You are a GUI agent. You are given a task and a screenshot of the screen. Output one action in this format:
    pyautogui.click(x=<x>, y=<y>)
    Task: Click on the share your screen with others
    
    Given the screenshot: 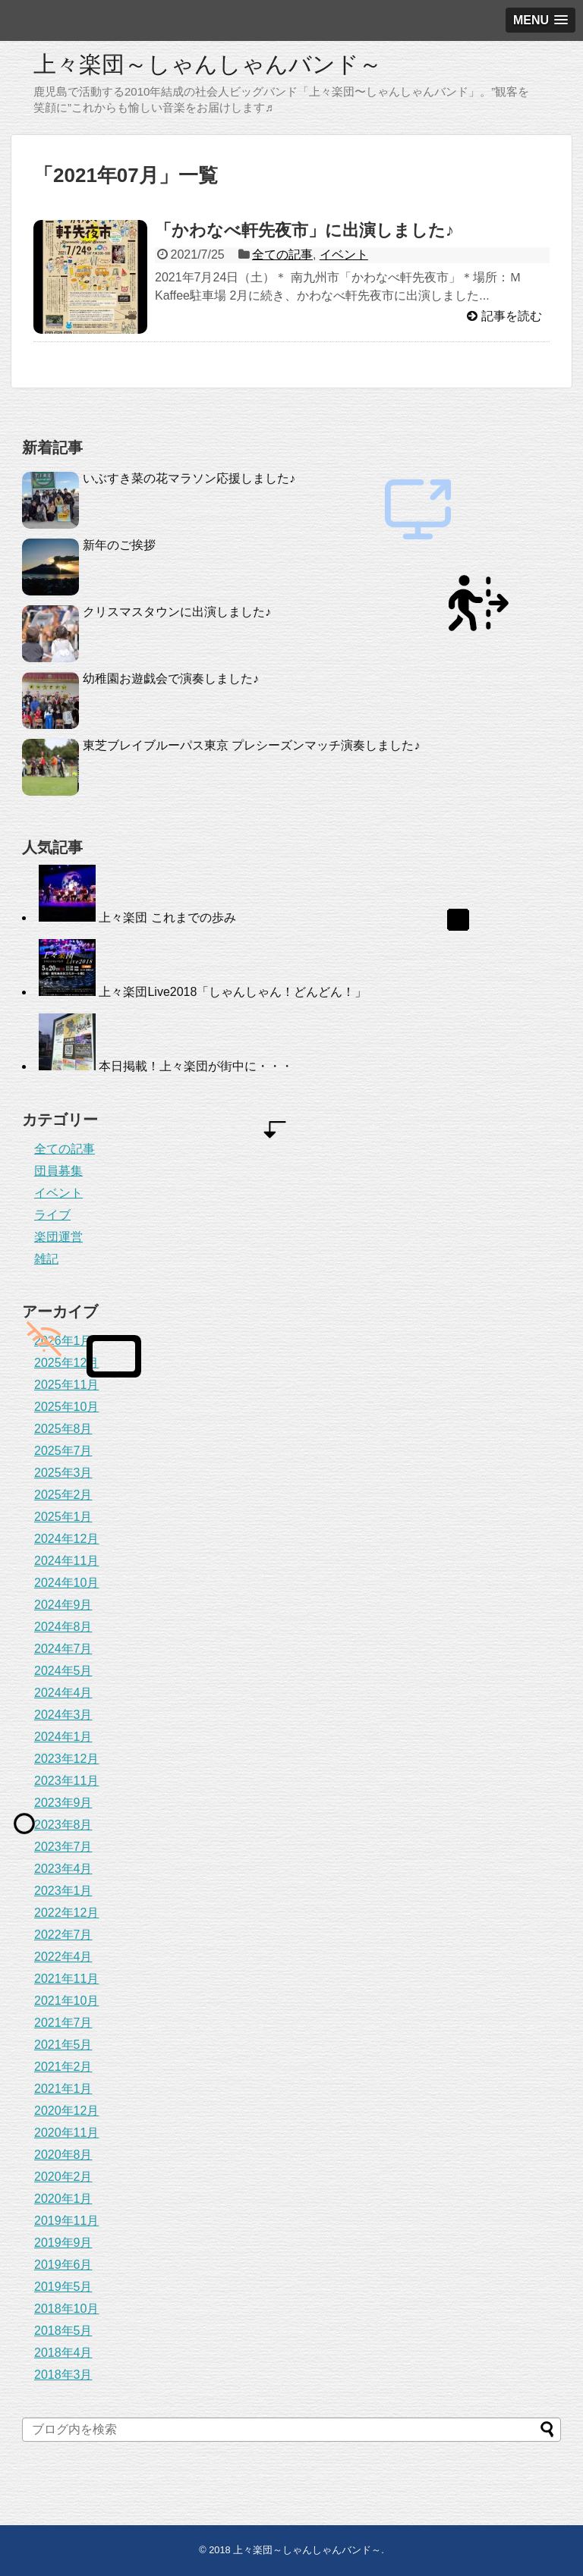 What is the action you would take?
    pyautogui.click(x=418, y=509)
    